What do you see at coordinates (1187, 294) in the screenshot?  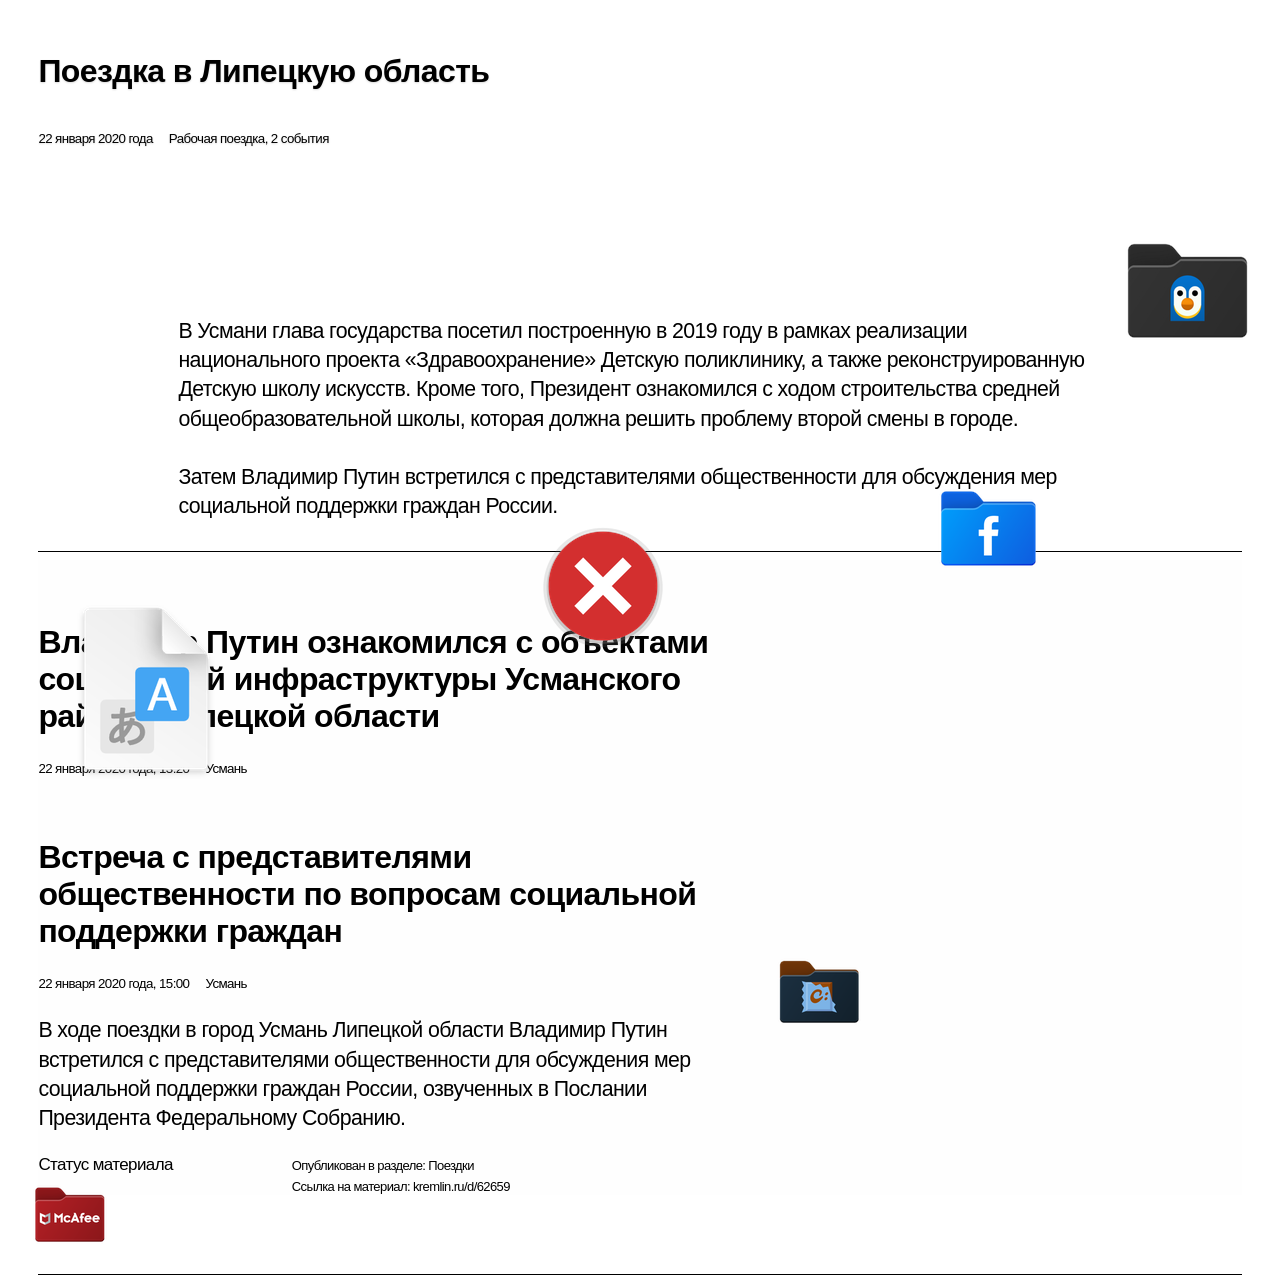 I see `open windows subsystem for linux files` at bounding box center [1187, 294].